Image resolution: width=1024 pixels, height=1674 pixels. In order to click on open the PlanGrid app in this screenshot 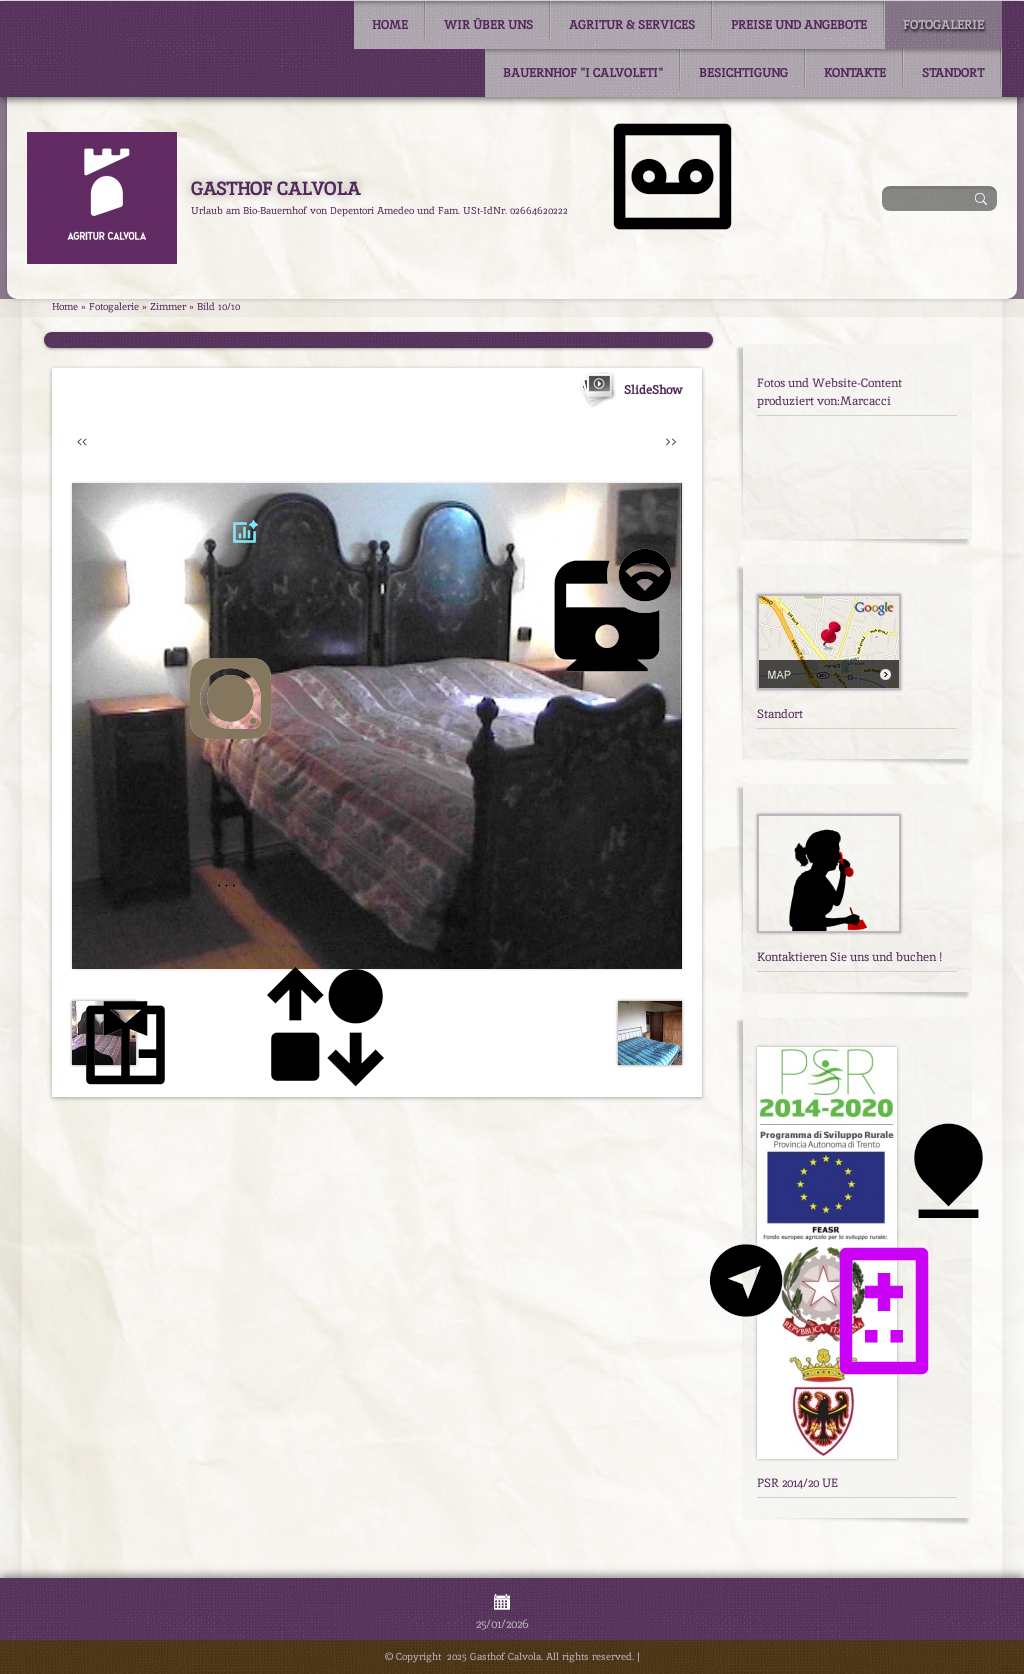, I will do `click(230, 698)`.